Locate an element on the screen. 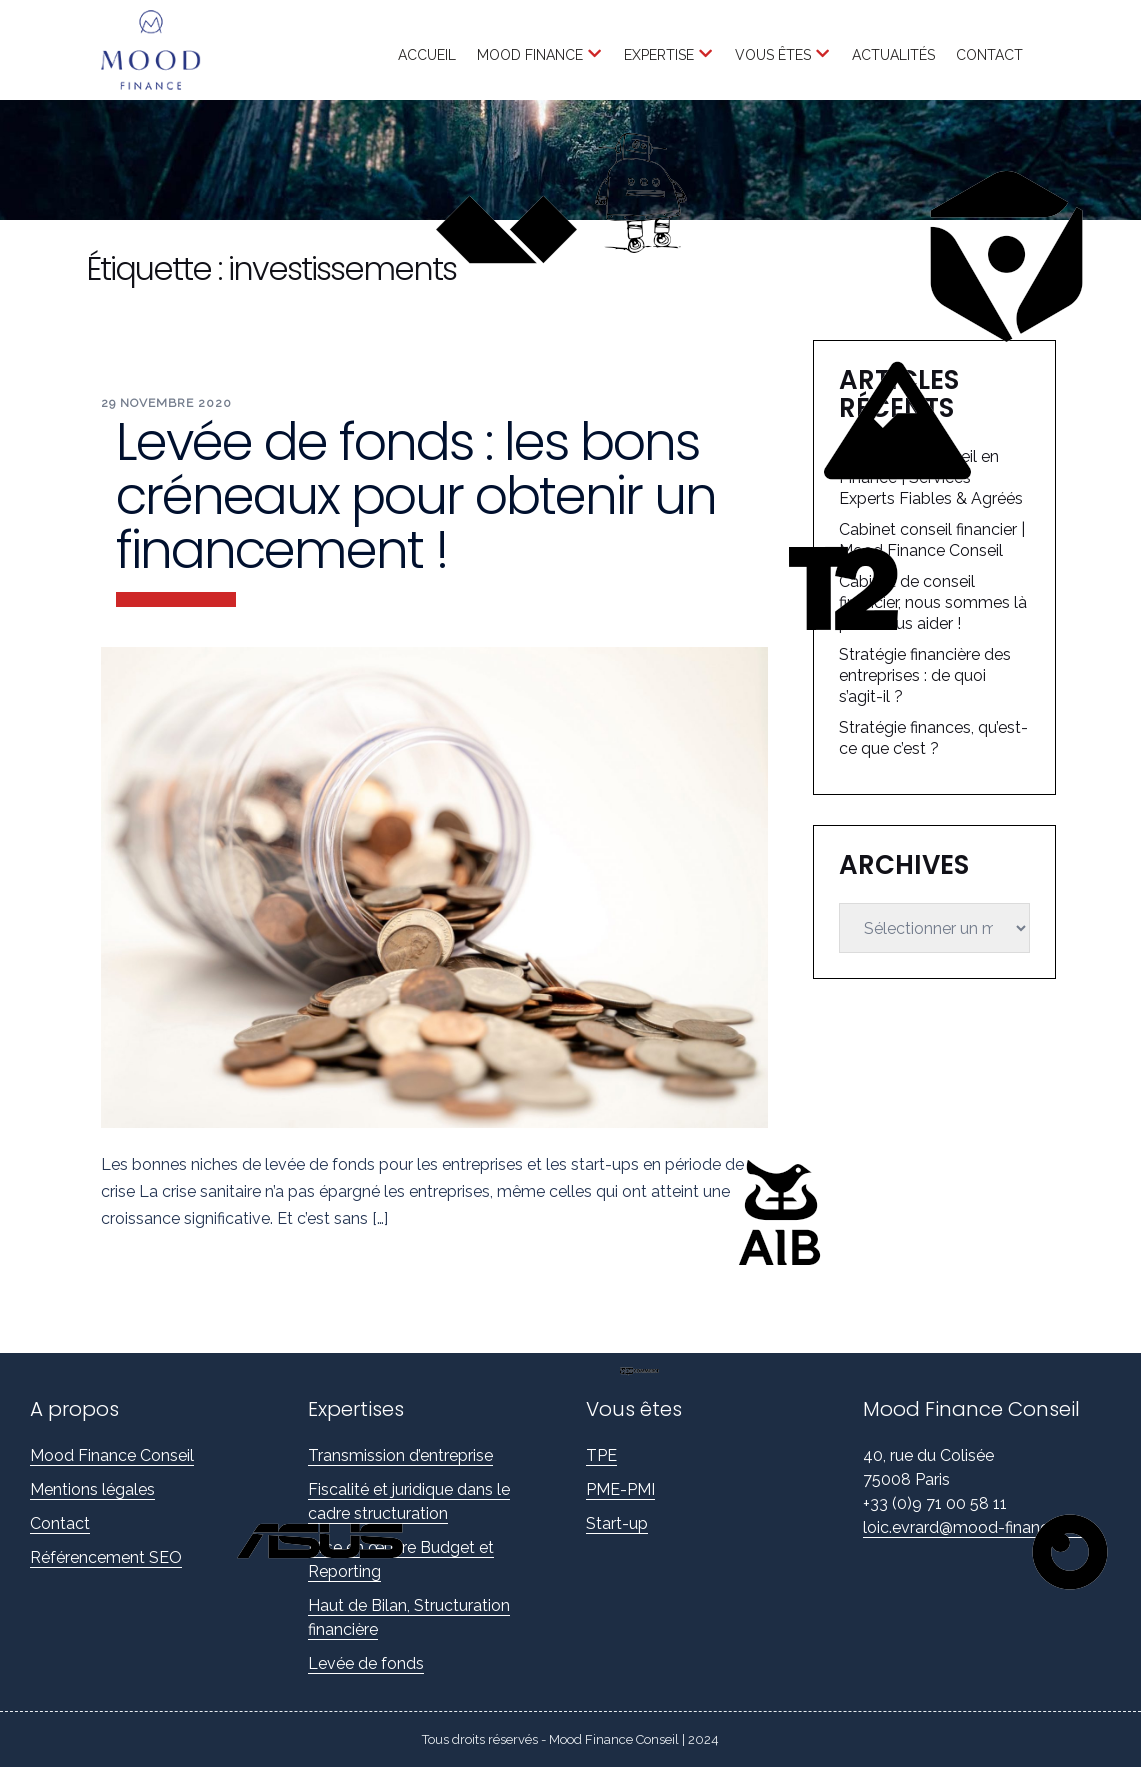 The image size is (1141, 1767). visit instructables website or app is located at coordinates (641, 193).